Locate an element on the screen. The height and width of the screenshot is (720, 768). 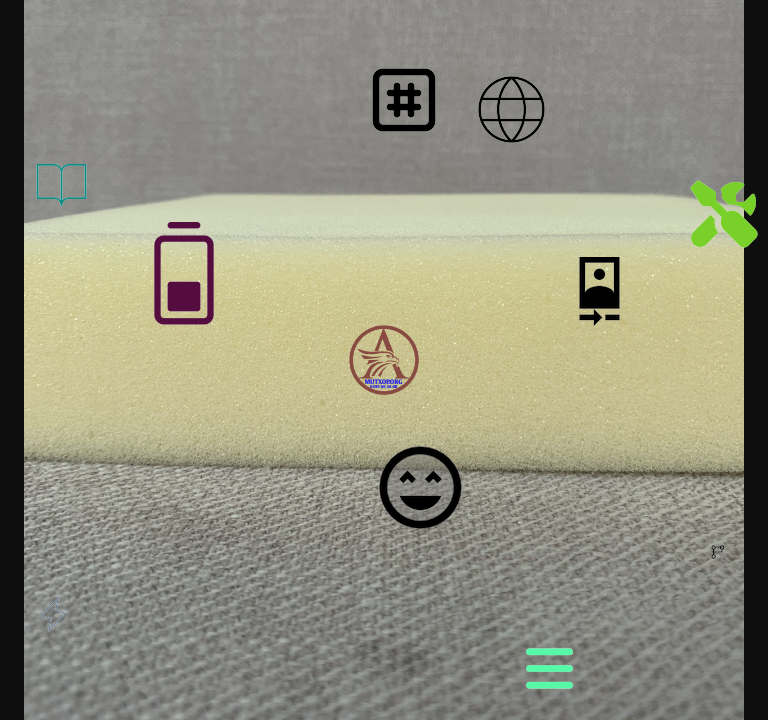
indicates medium battery level is located at coordinates (184, 275).